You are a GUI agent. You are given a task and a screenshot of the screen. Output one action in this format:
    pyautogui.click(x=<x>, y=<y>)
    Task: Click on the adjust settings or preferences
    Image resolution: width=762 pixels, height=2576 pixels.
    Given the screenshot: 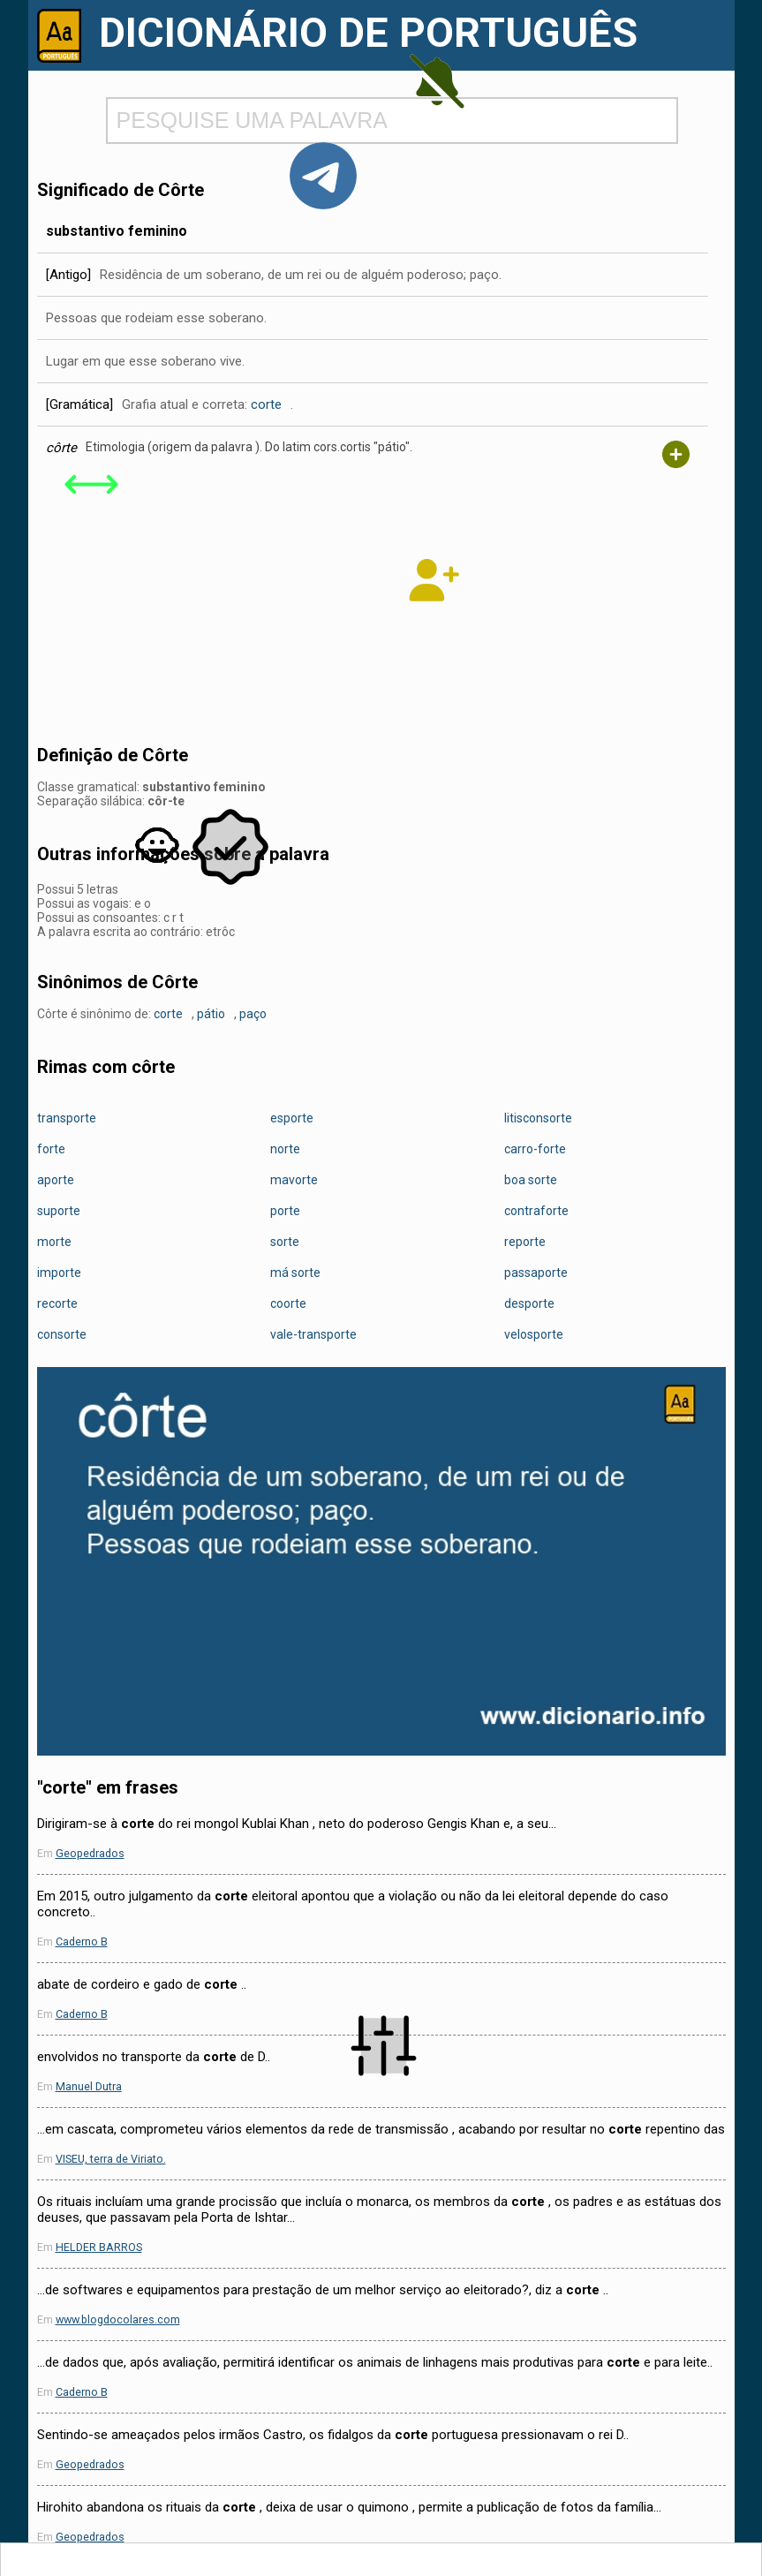 What is the action you would take?
    pyautogui.click(x=383, y=2045)
    